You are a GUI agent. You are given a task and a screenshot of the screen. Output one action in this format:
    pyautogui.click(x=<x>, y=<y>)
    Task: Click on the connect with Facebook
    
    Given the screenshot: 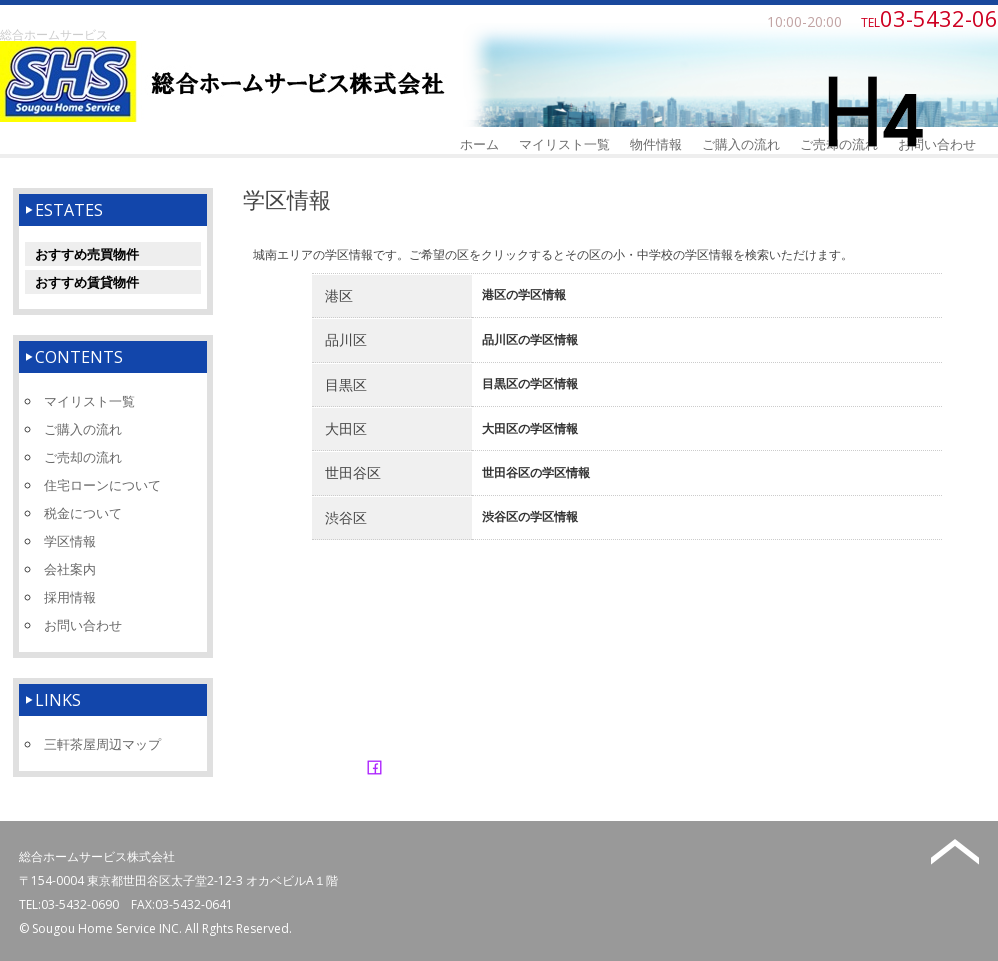 What is the action you would take?
    pyautogui.click(x=374, y=767)
    